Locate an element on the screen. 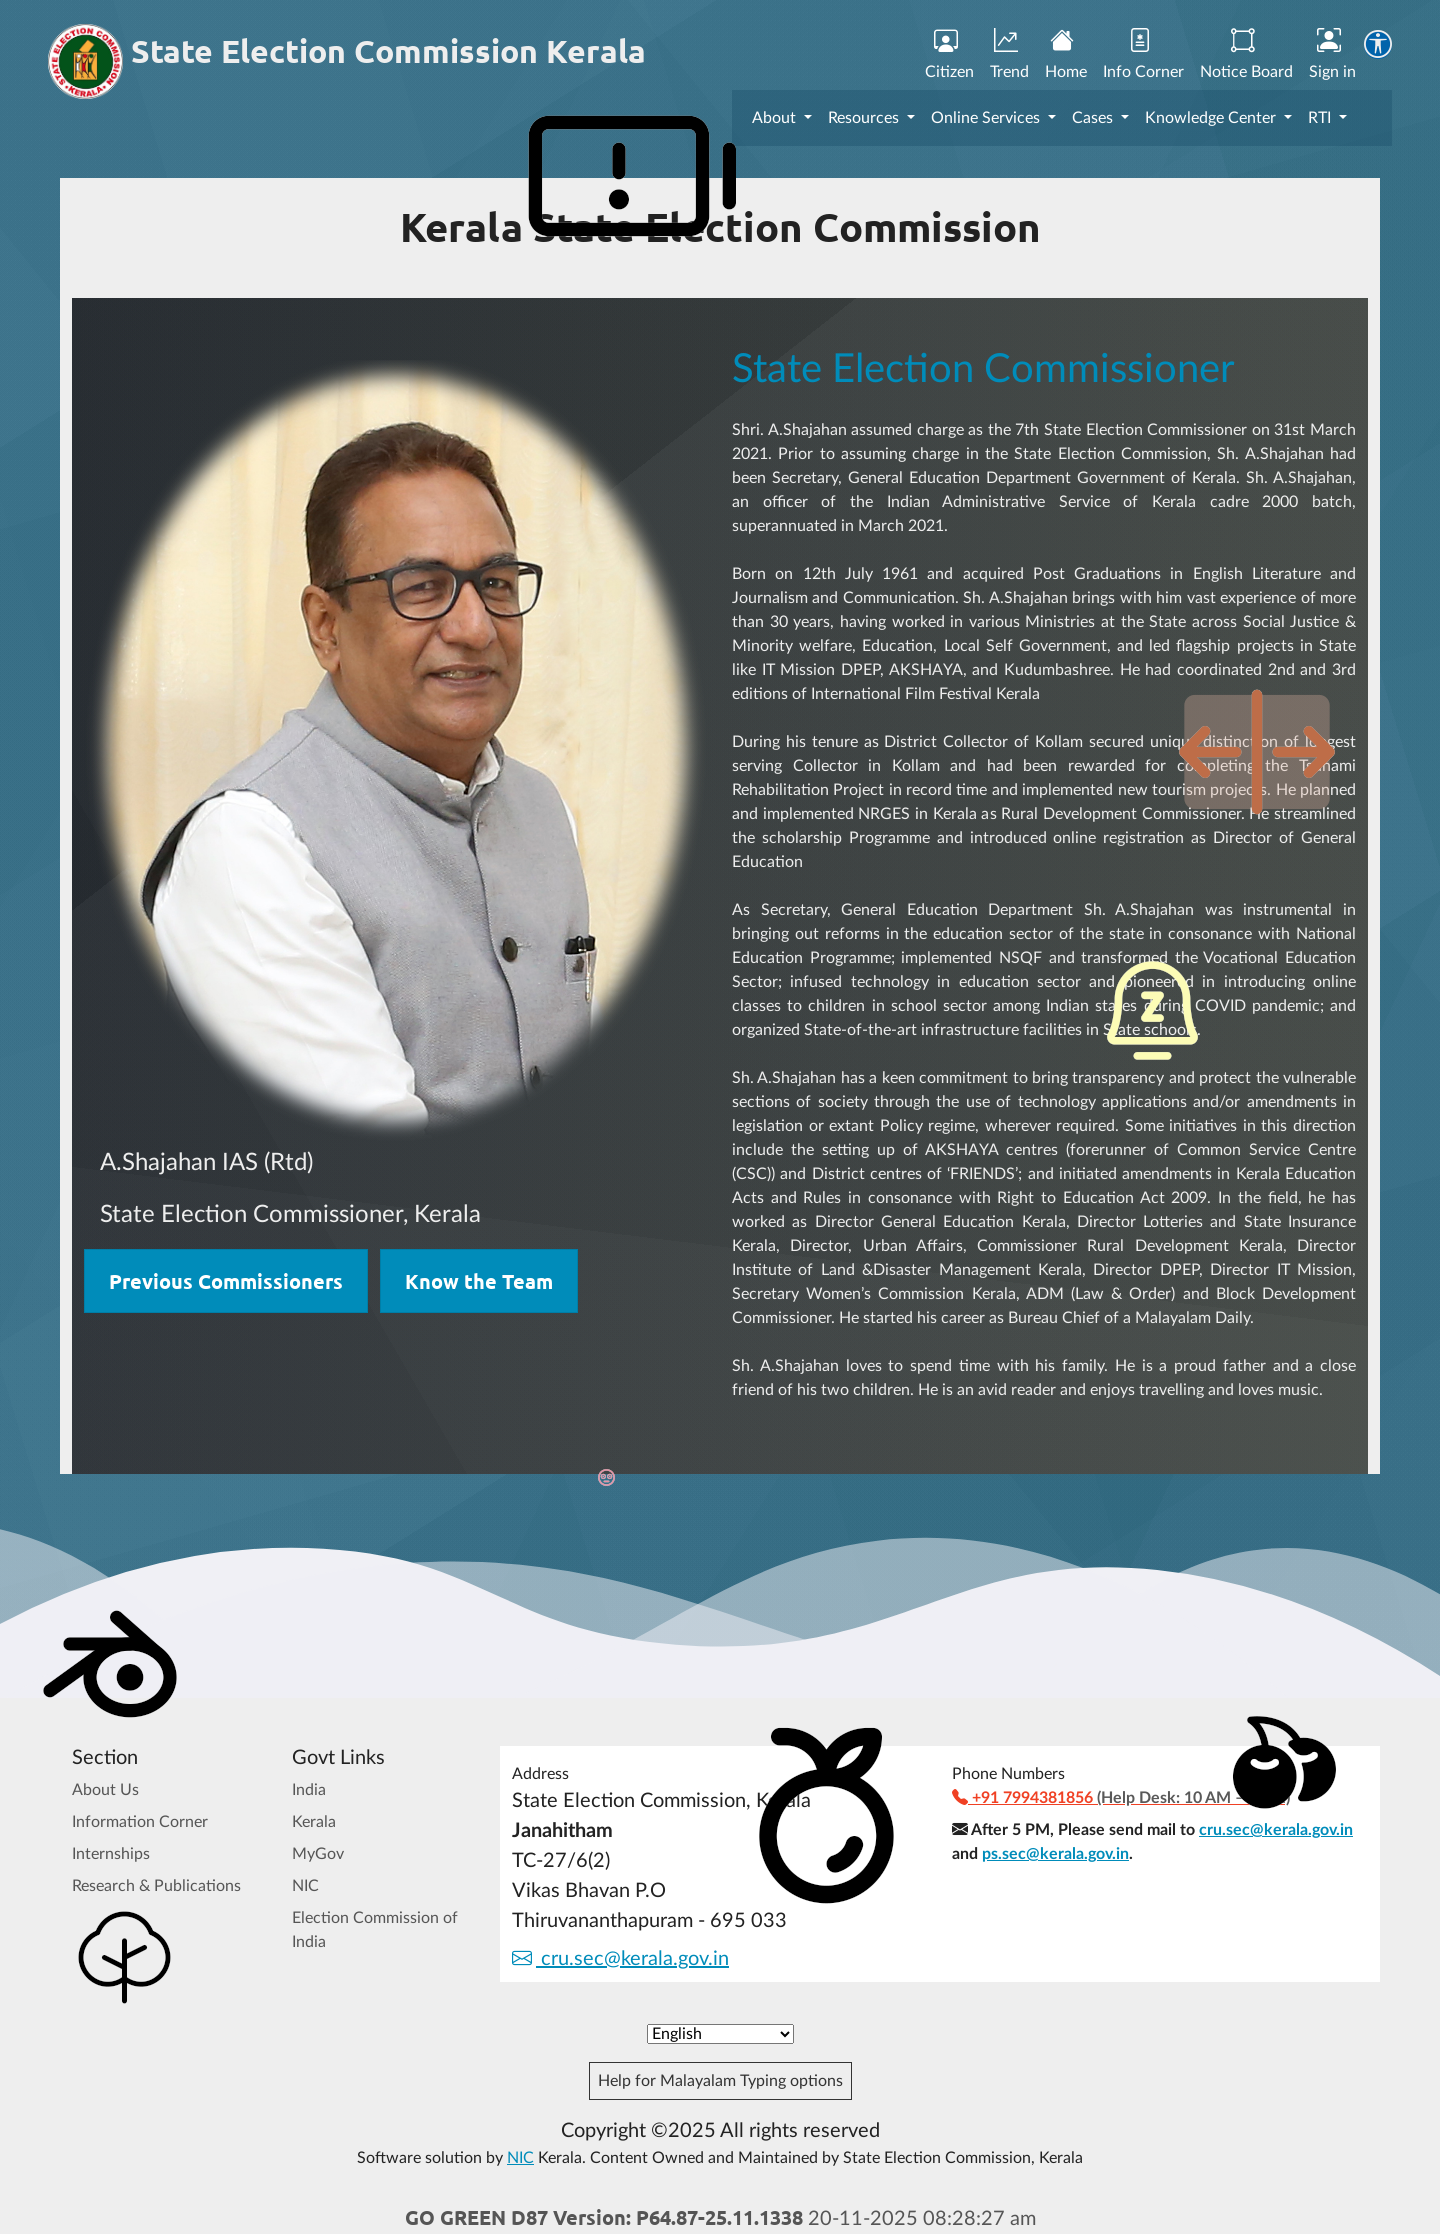 The width and height of the screenshot is (1440, 2234). access nature or park-related content is located at coordinates (124, 1957).